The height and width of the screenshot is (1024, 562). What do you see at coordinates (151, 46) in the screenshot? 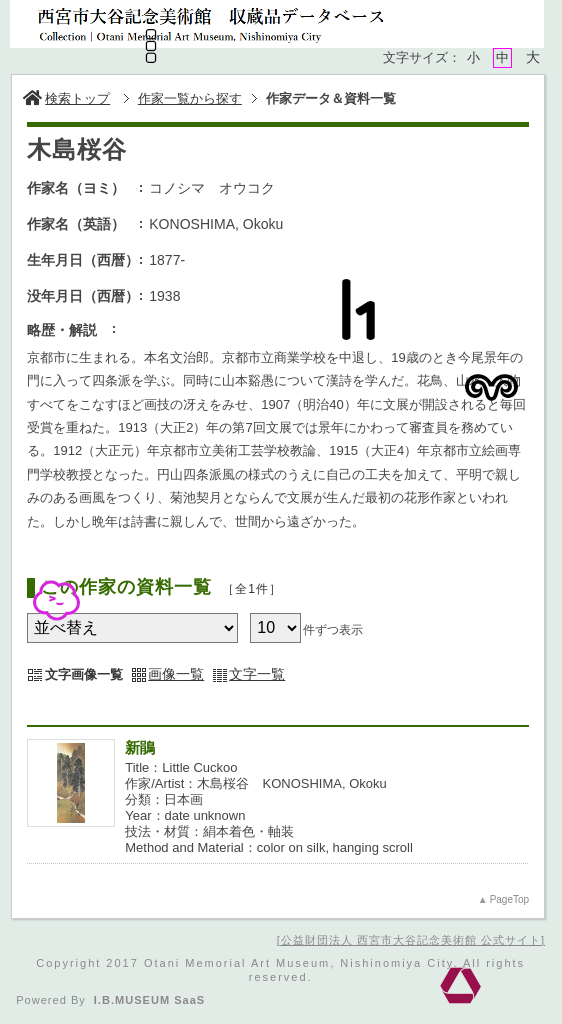
I see `blackmagic design company logo` at bounding box center [151, 46].